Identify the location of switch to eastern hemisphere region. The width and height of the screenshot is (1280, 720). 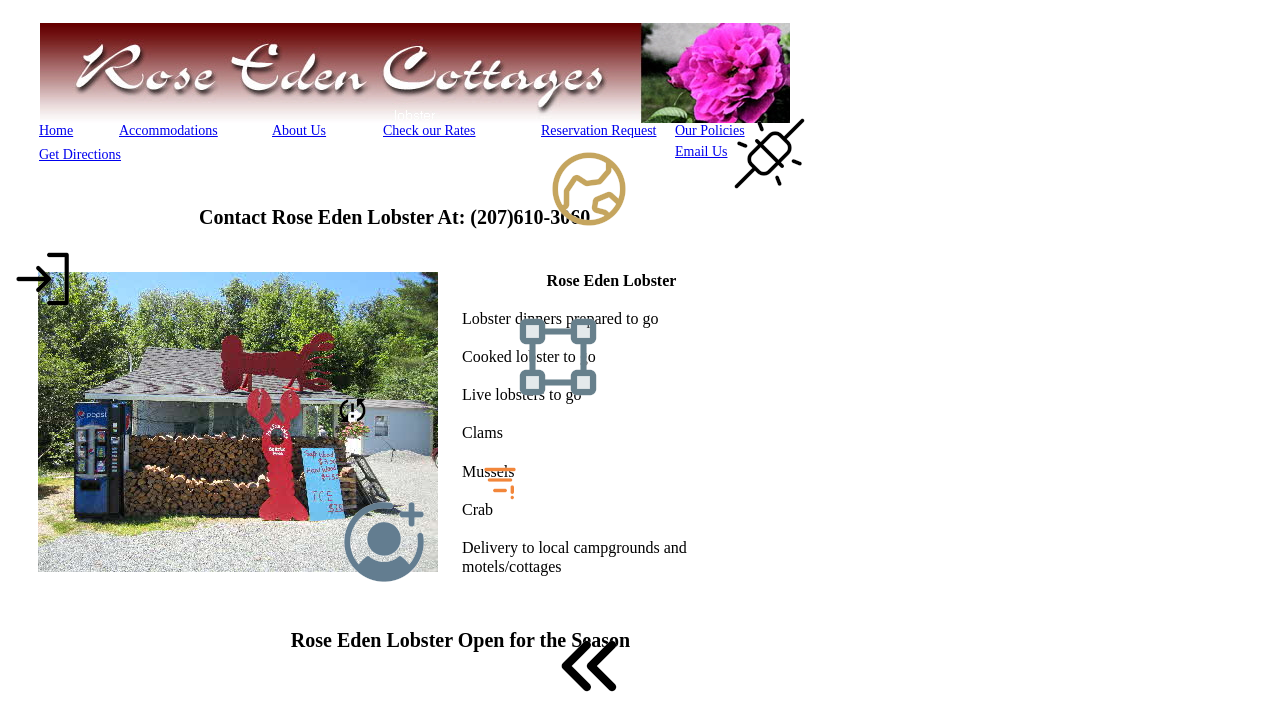
(589, 189).